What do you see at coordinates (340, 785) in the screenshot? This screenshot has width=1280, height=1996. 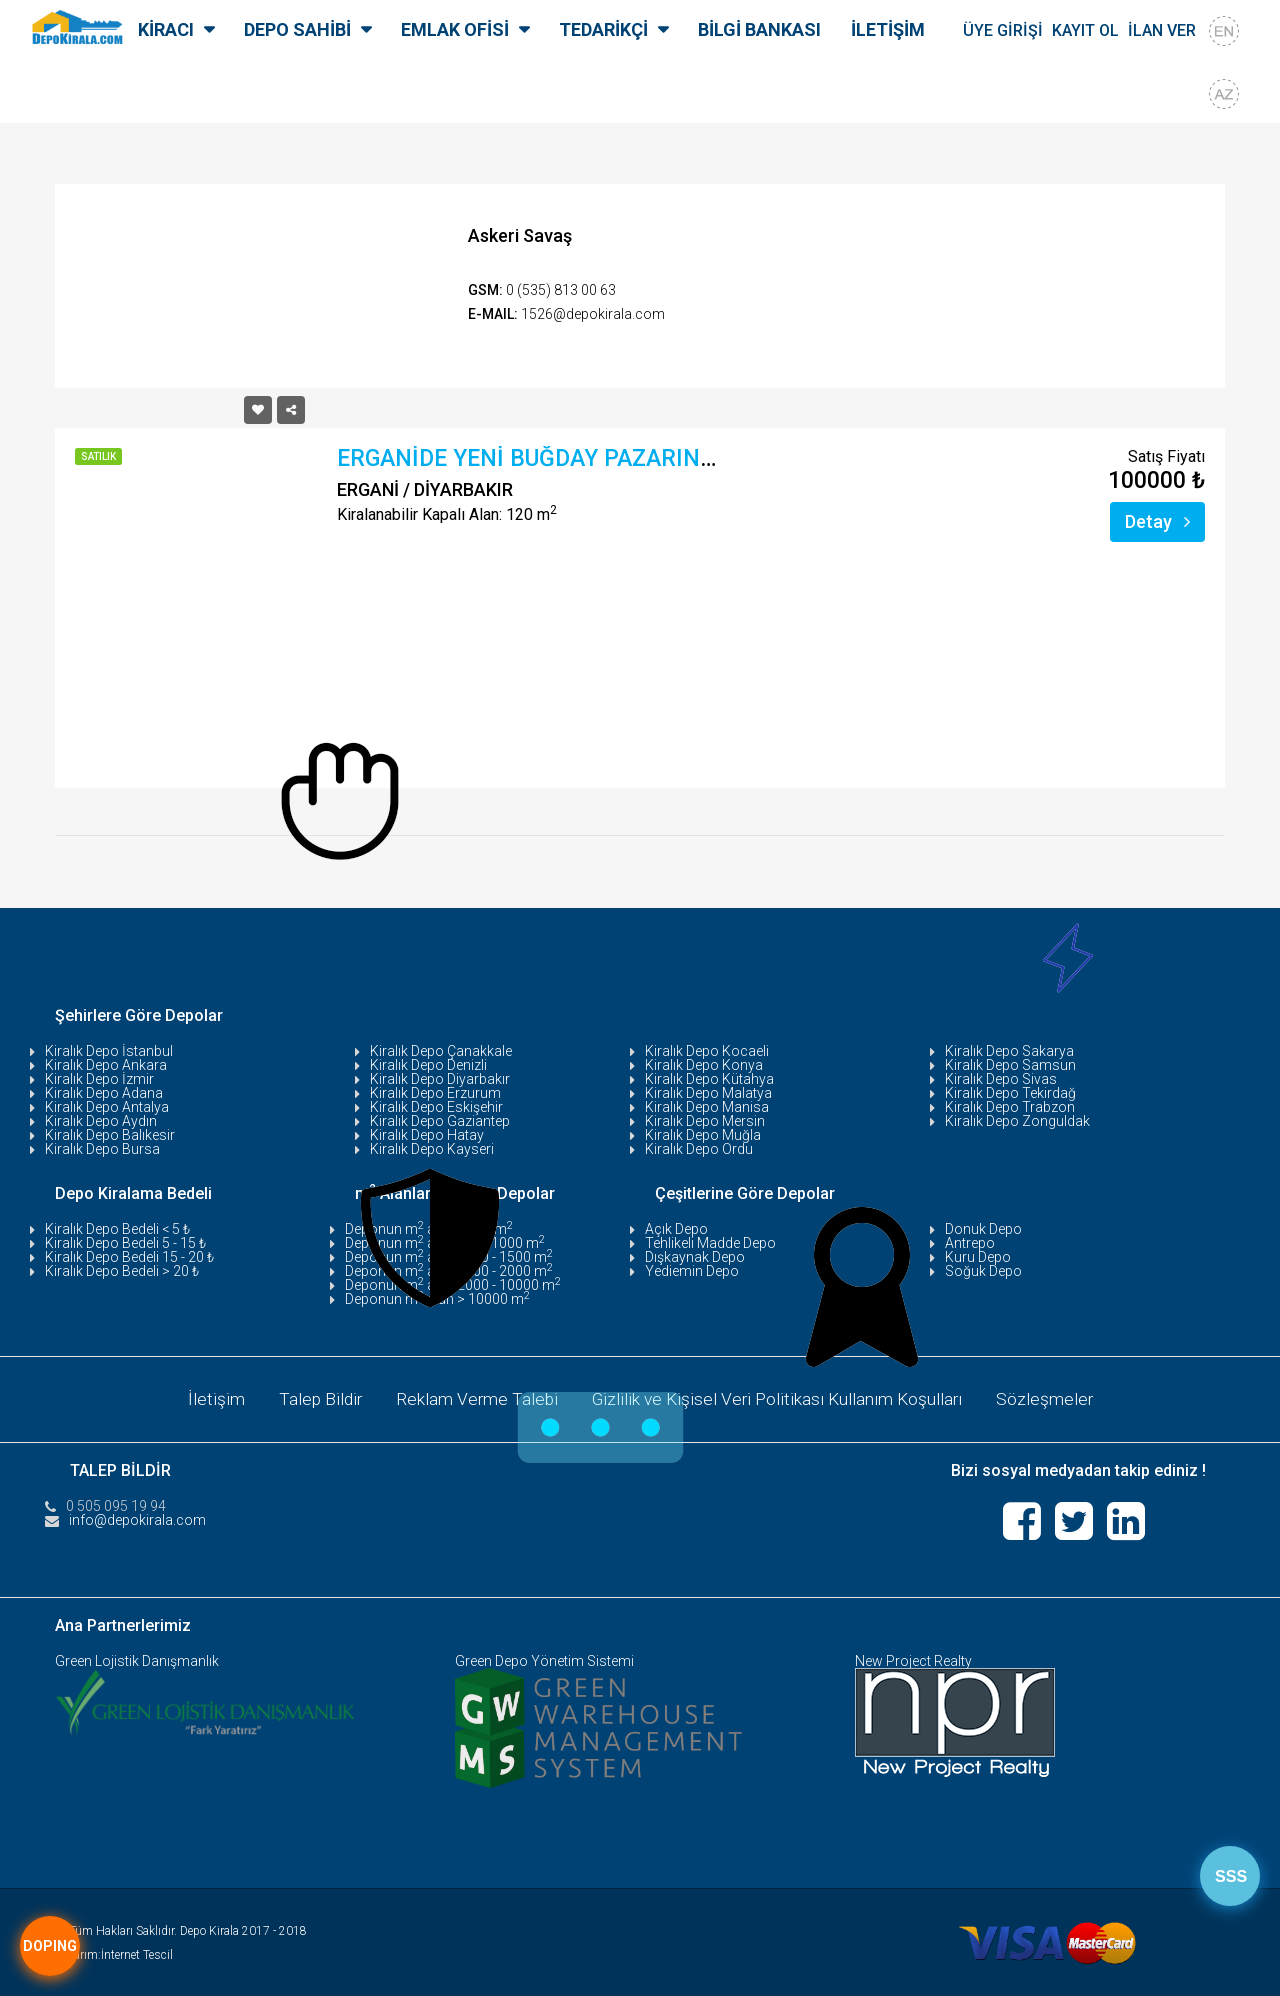 I see `drag to reorder or move an item` at bounding box center [340, 785].